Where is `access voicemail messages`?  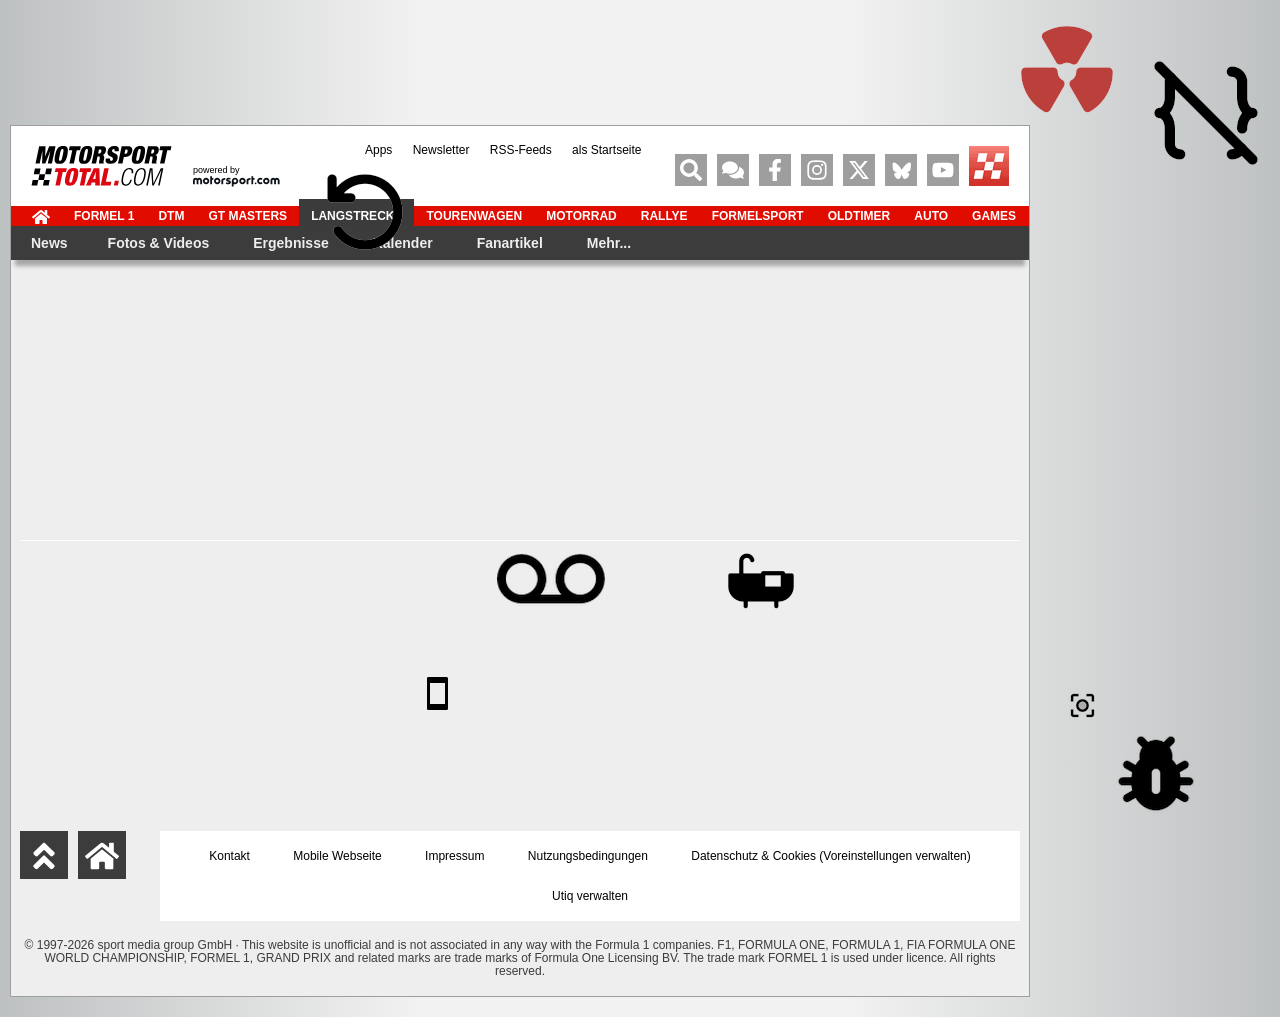
access voicemail messages is located at coordinates (551, 581).